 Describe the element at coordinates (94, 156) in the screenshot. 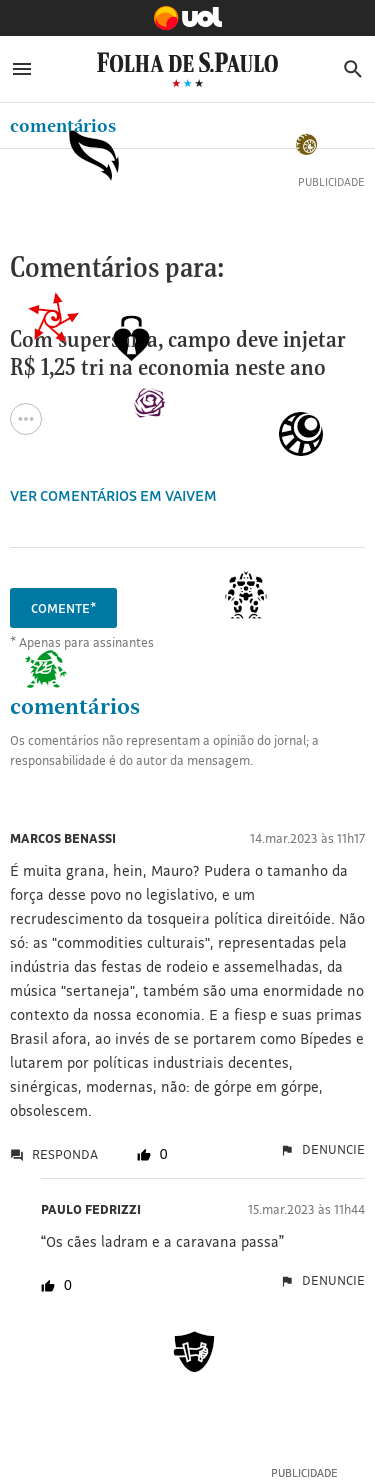

I see `view your travel itinerary` at that location.